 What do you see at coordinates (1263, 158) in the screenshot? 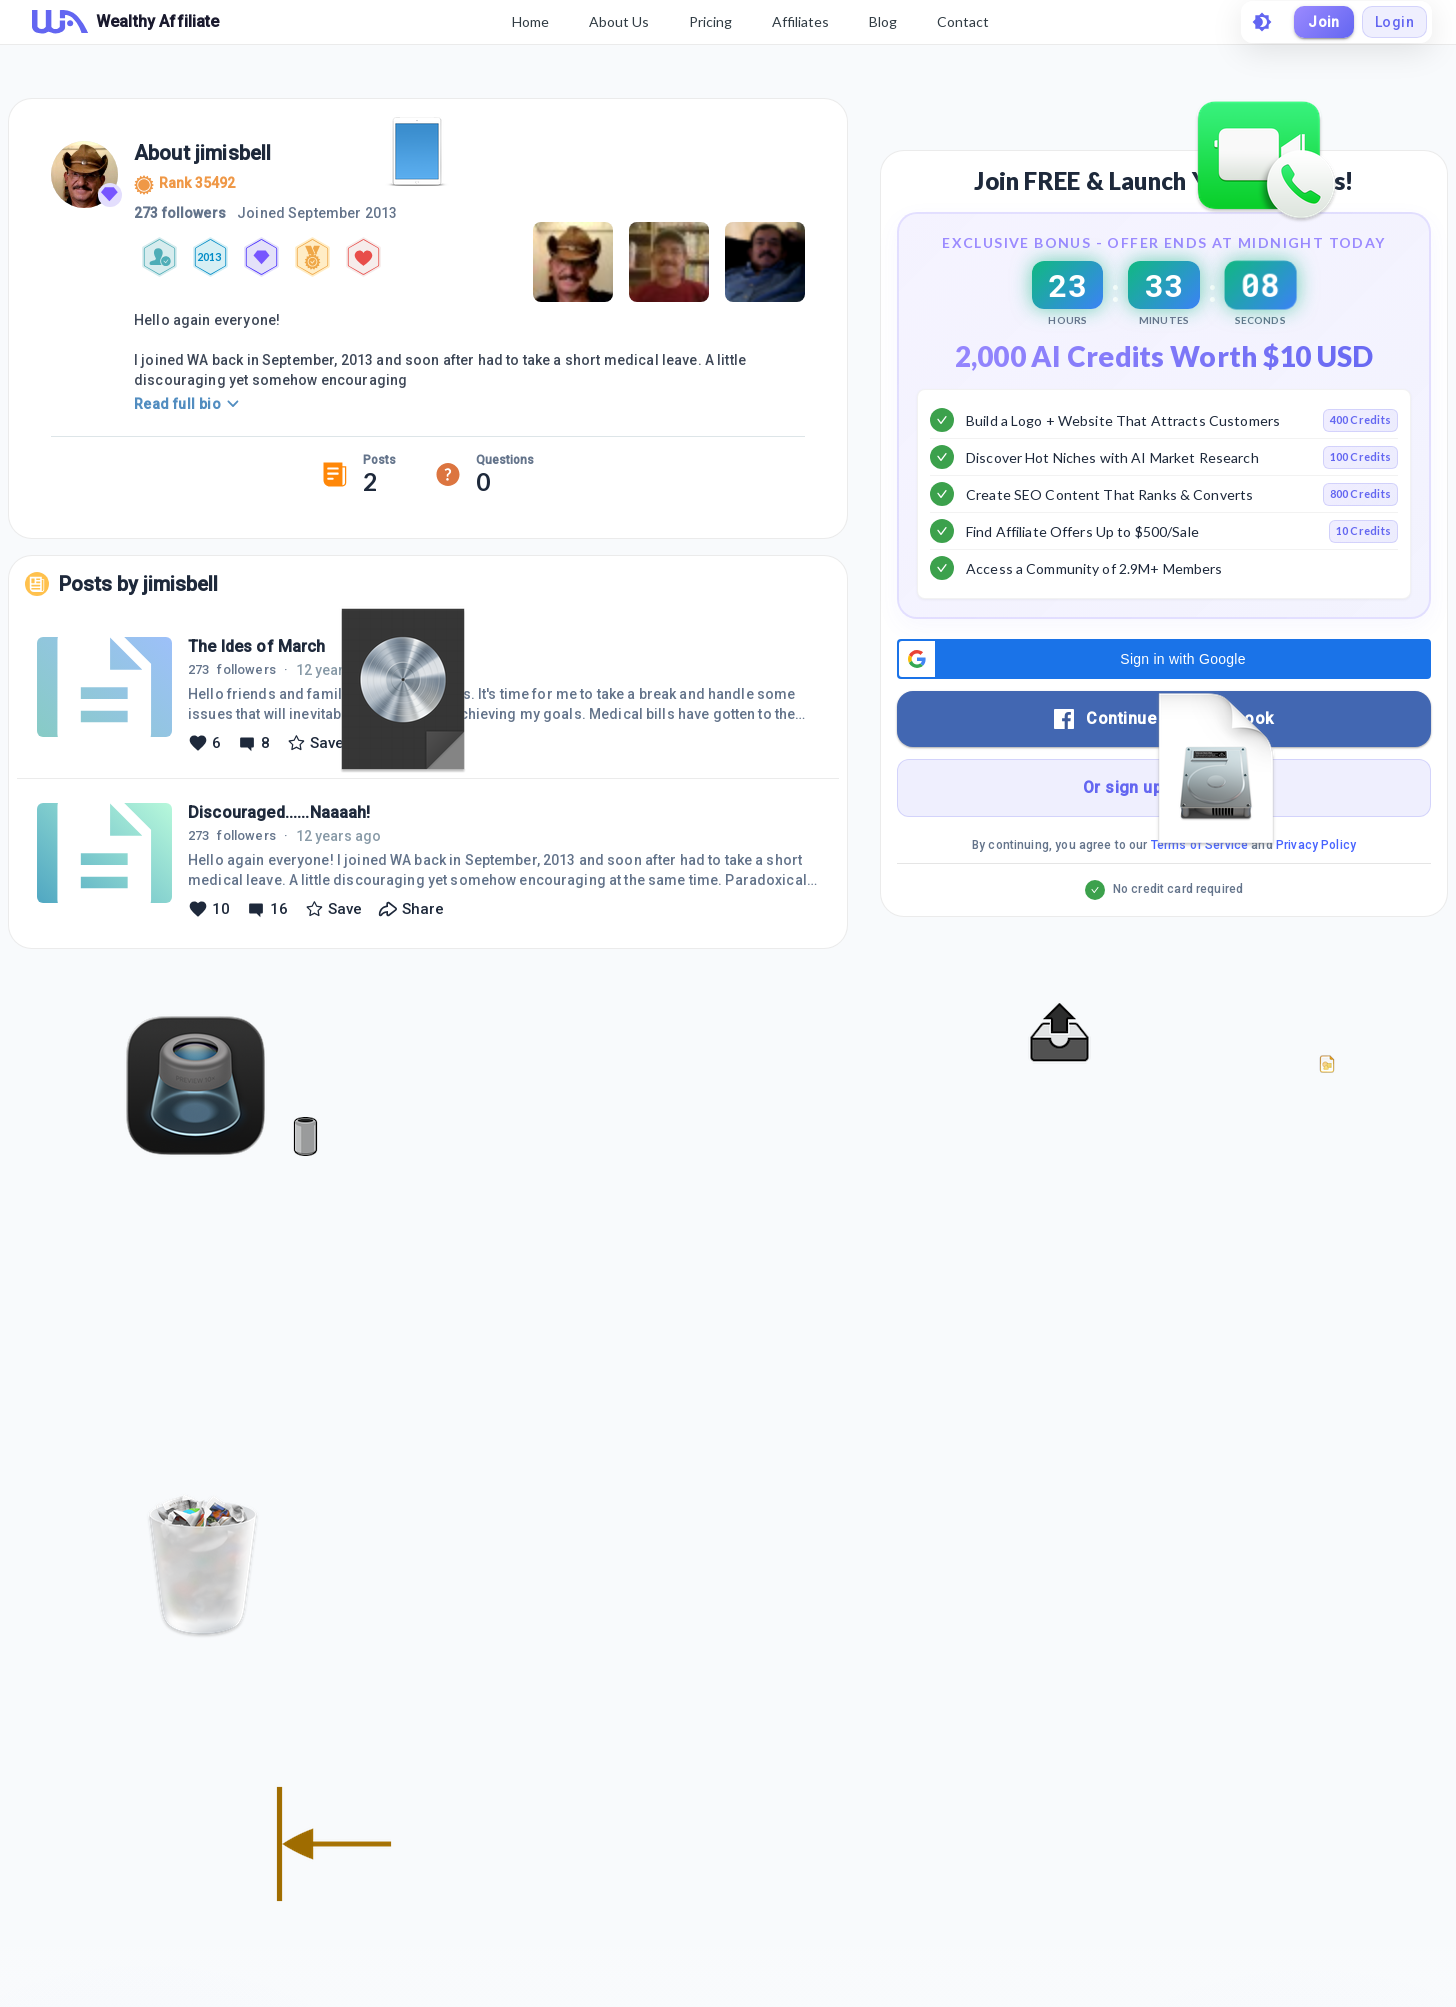
I see `open FaceTime to start a video or audio call` at bounding box center [1263, 158].